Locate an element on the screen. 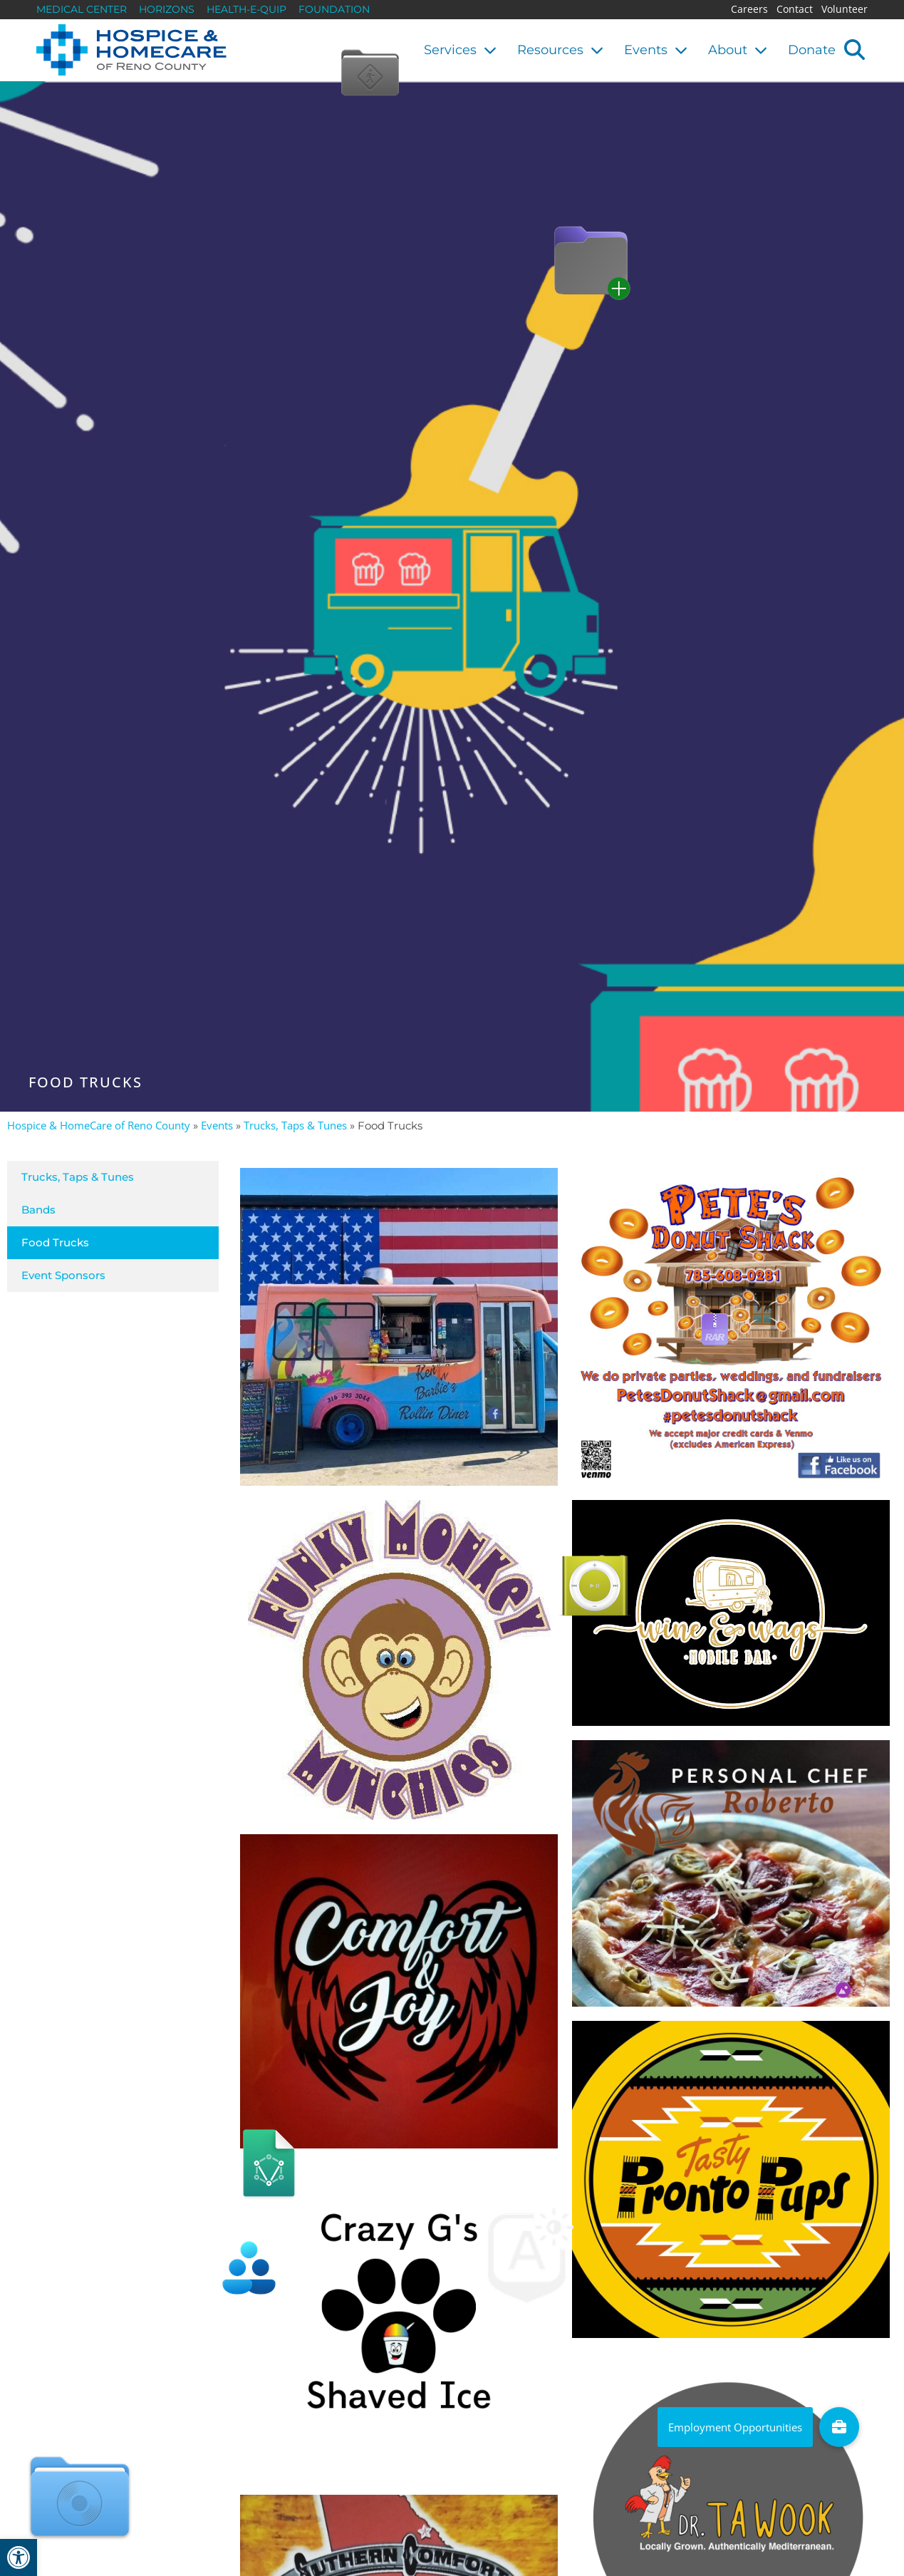 The height and width of the screenshot is (2576, 904). access public or shared folder is located at coordinates (370, 72).